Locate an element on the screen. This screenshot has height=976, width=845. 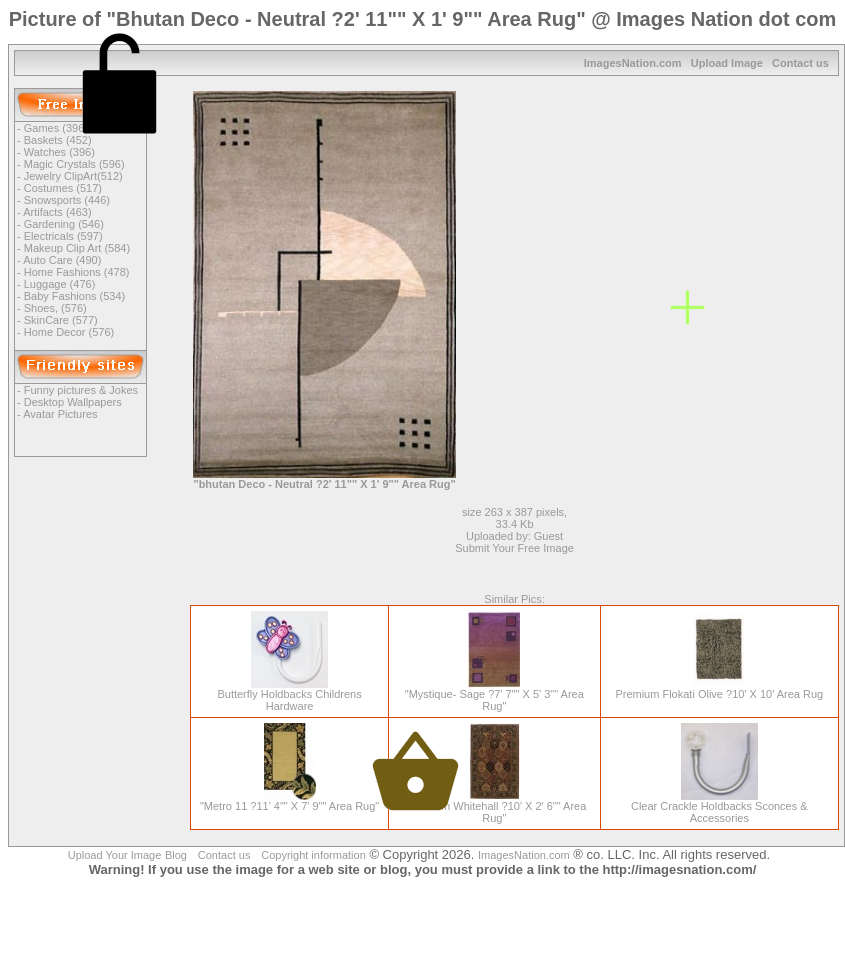
view your shopping basket is located at coordinates (415, 772).